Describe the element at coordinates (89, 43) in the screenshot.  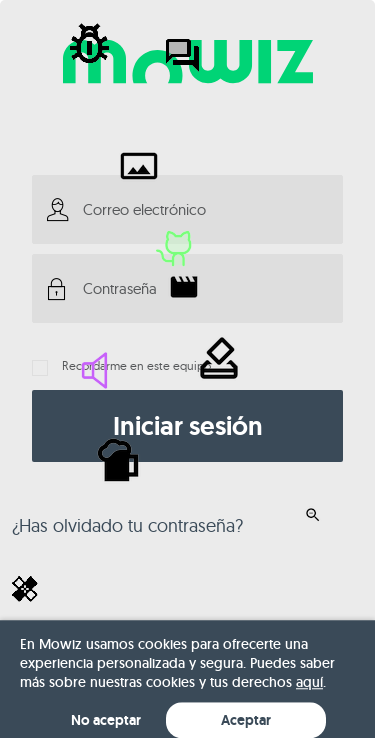
I see `access pest control services` at that location.